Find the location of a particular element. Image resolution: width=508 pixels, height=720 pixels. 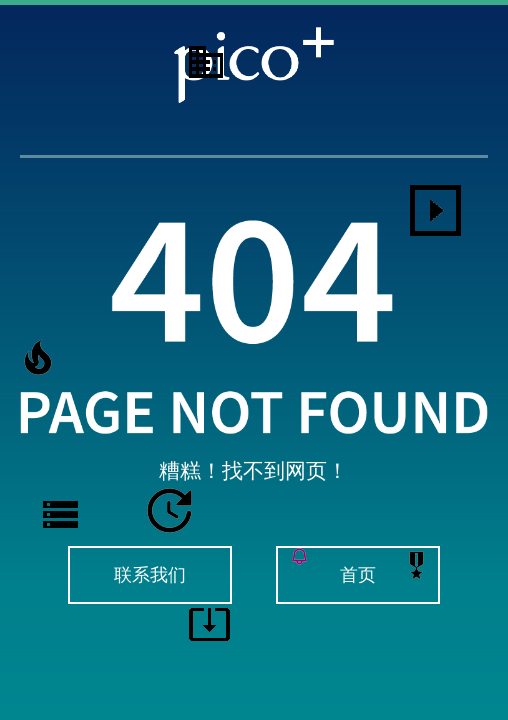

locate nearby fire stations is located at coordinates (38, 358).